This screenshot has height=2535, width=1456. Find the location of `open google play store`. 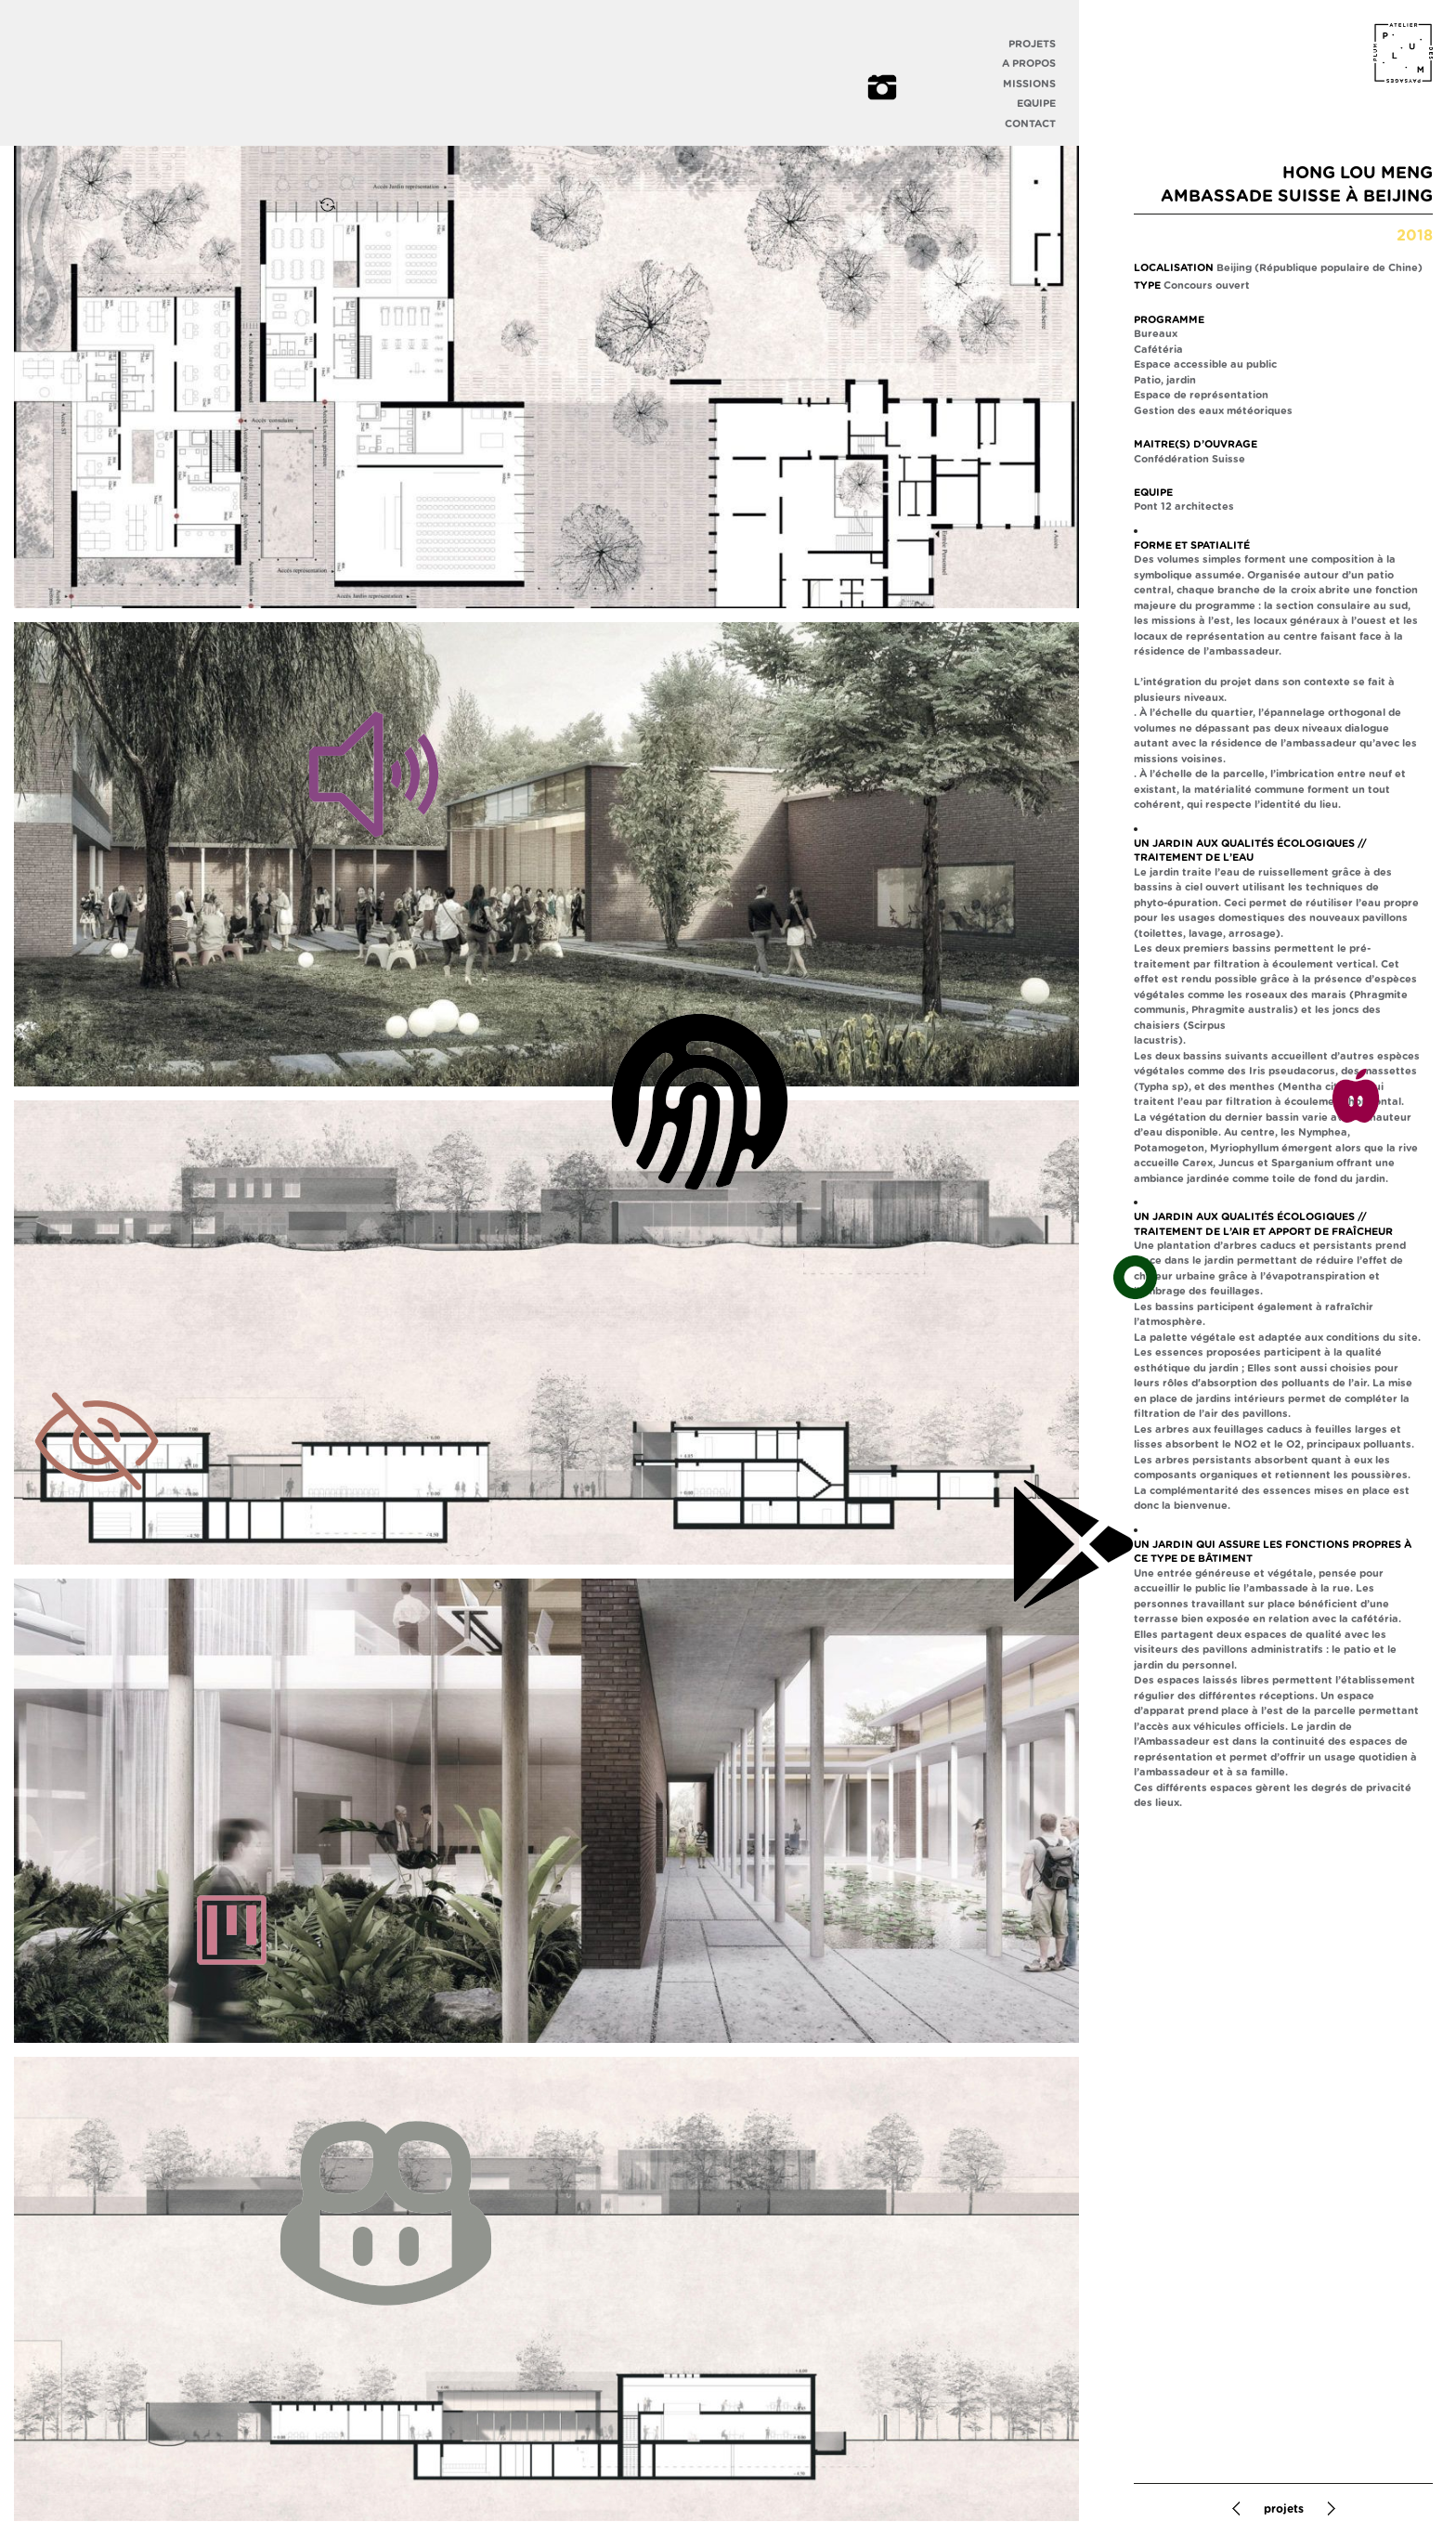

open google play store is located at coordinates (1073, 1544).